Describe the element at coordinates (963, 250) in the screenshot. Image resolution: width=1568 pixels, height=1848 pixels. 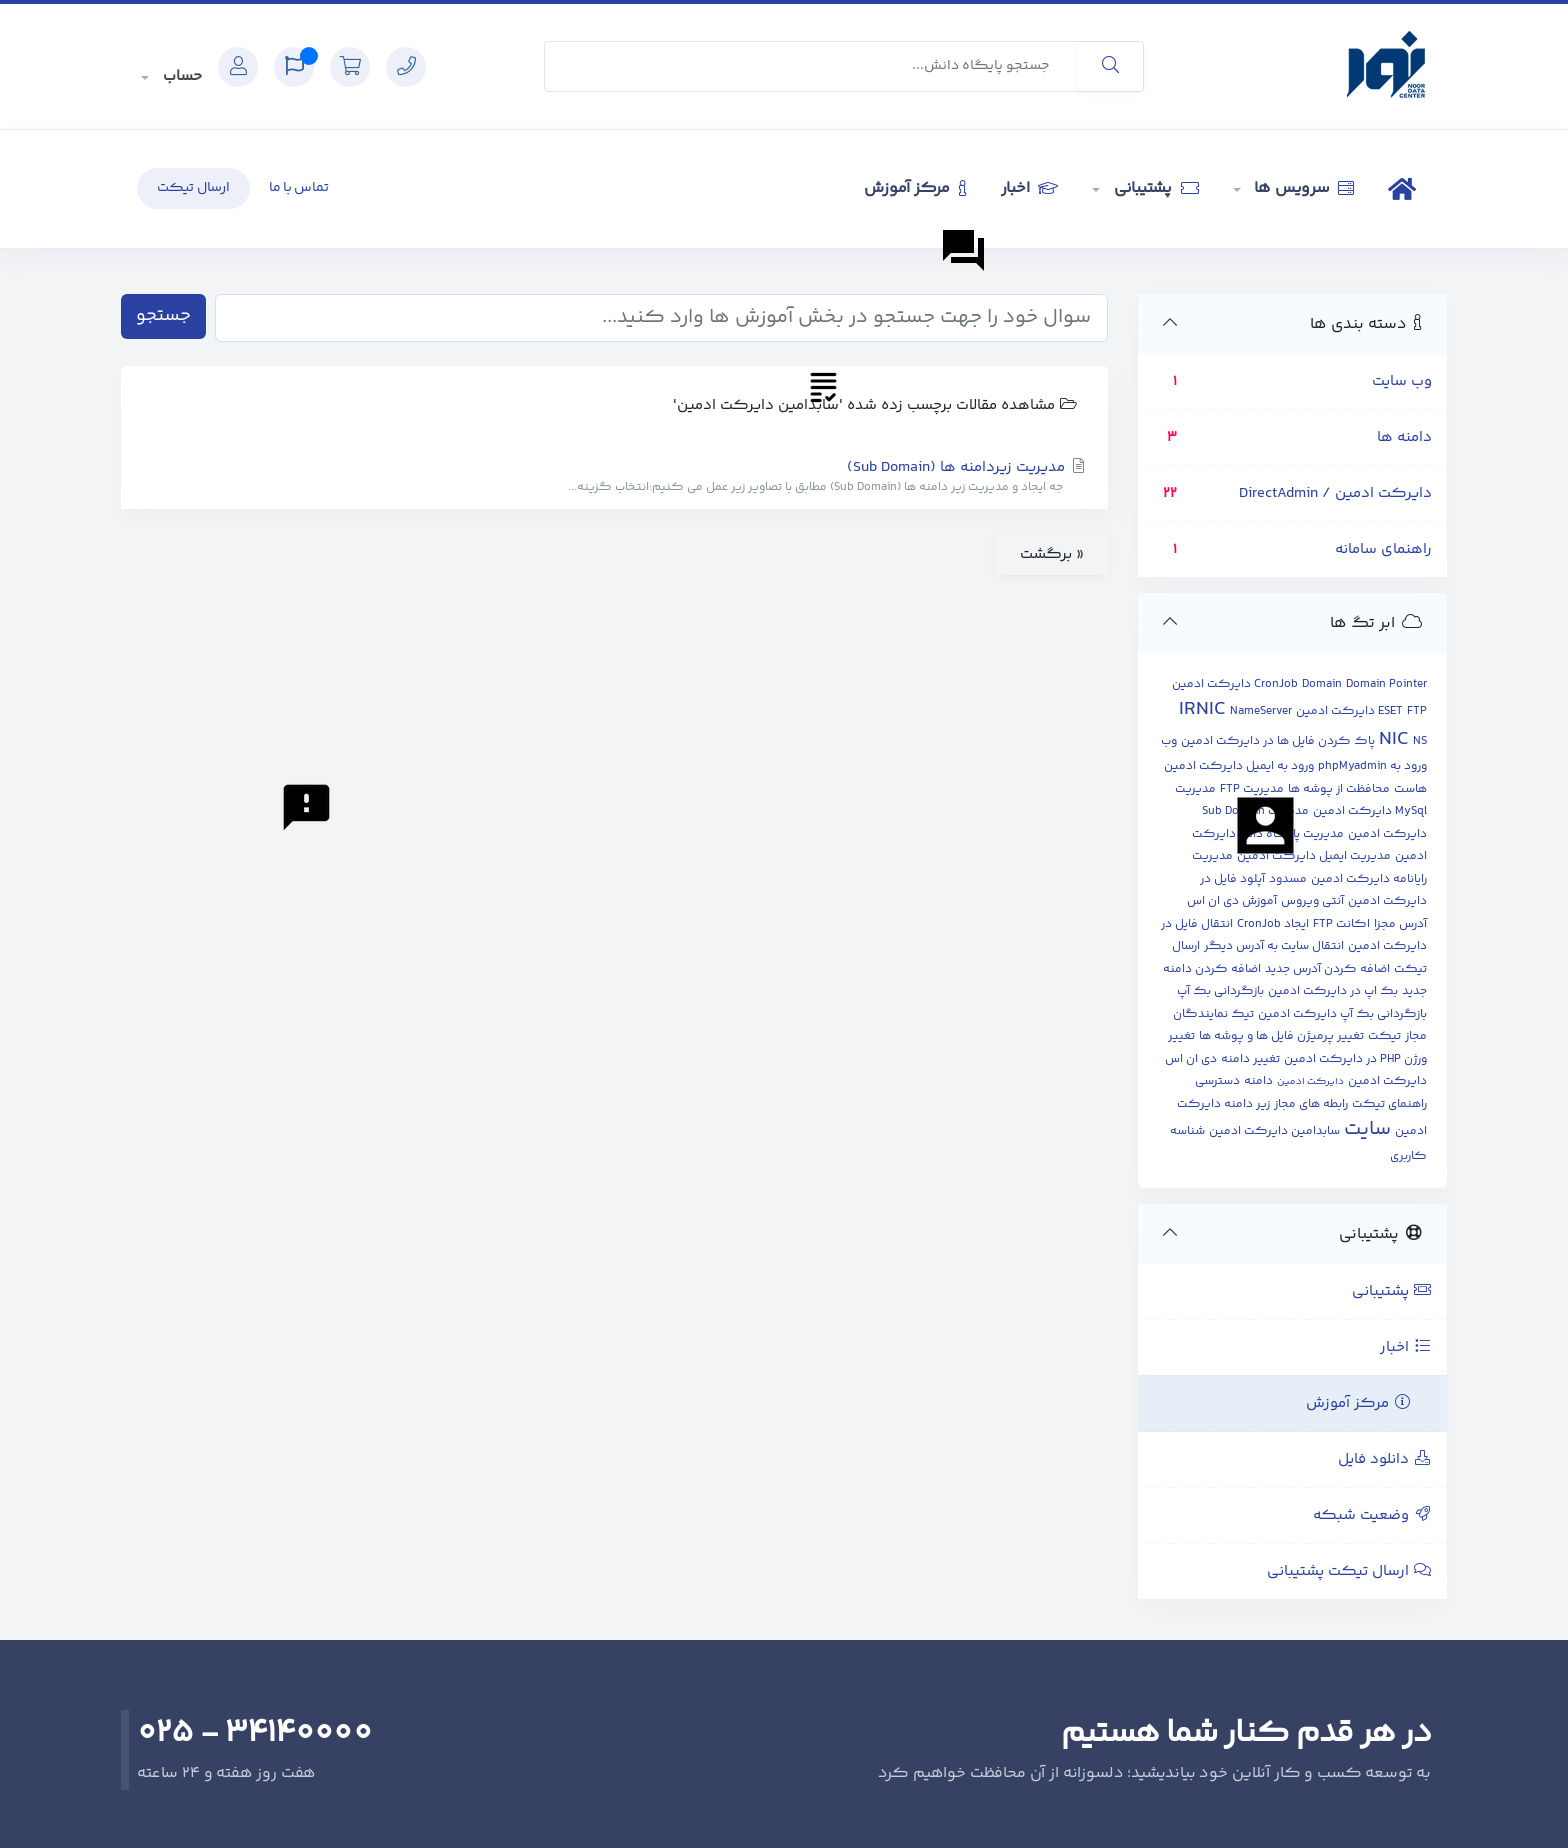
I see `open discussion forum or community chat` at that location.